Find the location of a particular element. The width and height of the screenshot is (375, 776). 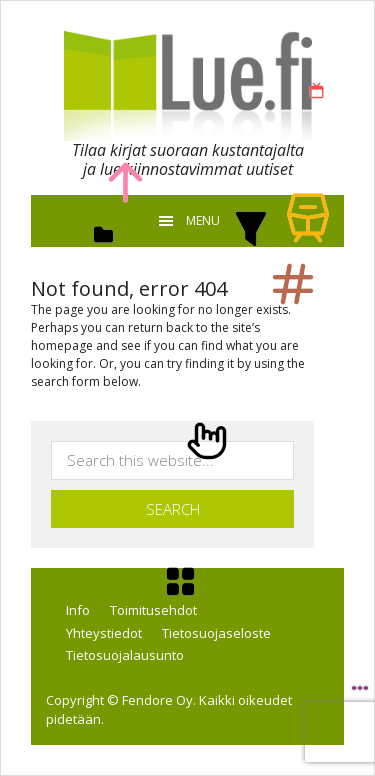

filter results or content is located at coordinates (251, 227).